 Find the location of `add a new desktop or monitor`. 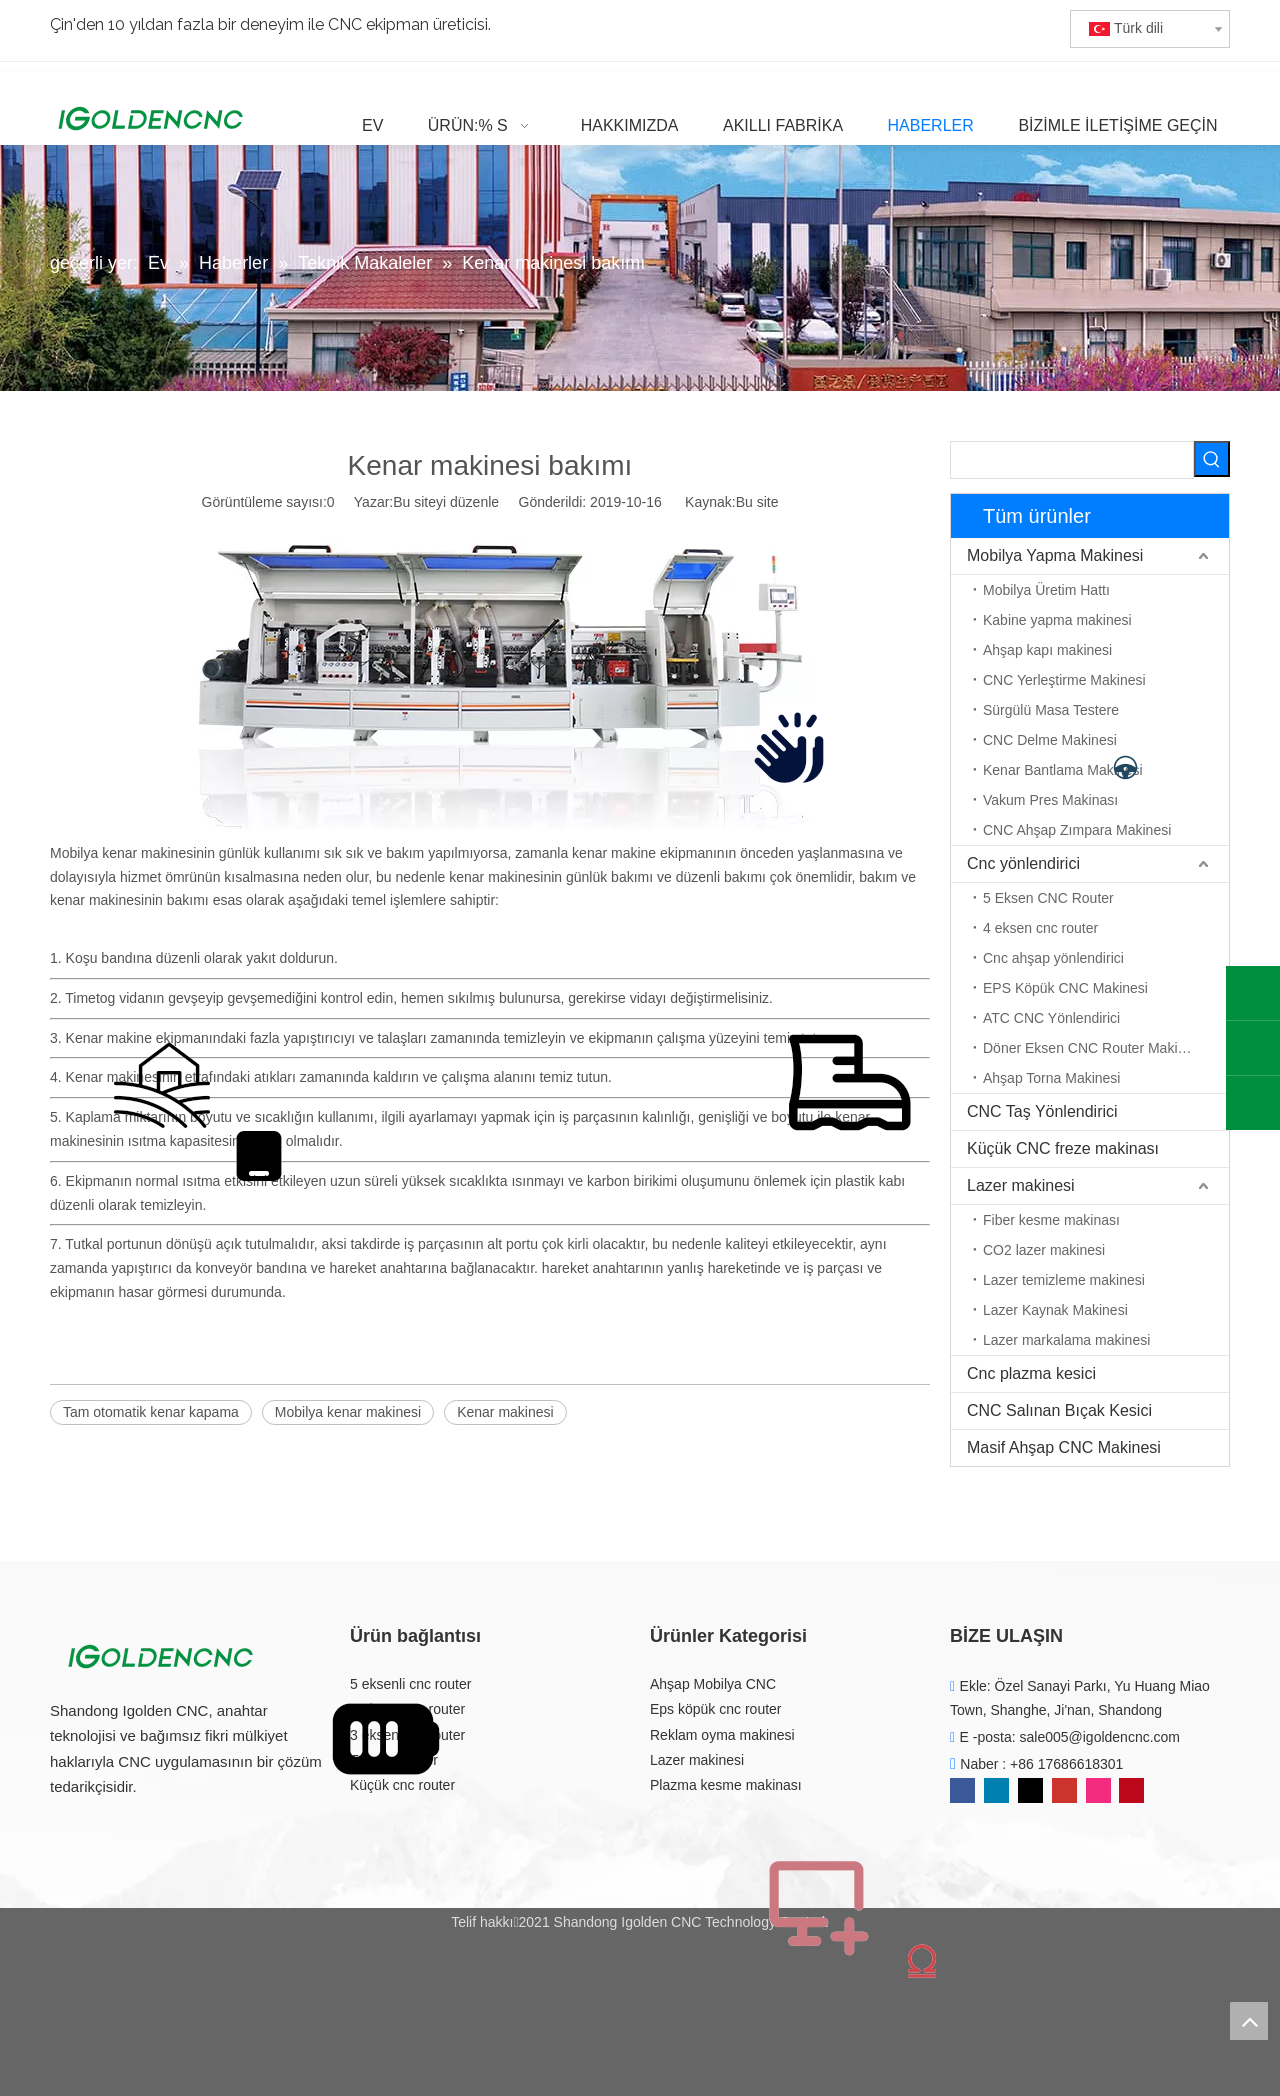

add a new desktop or monitor is located at coordinates (816, 1903).